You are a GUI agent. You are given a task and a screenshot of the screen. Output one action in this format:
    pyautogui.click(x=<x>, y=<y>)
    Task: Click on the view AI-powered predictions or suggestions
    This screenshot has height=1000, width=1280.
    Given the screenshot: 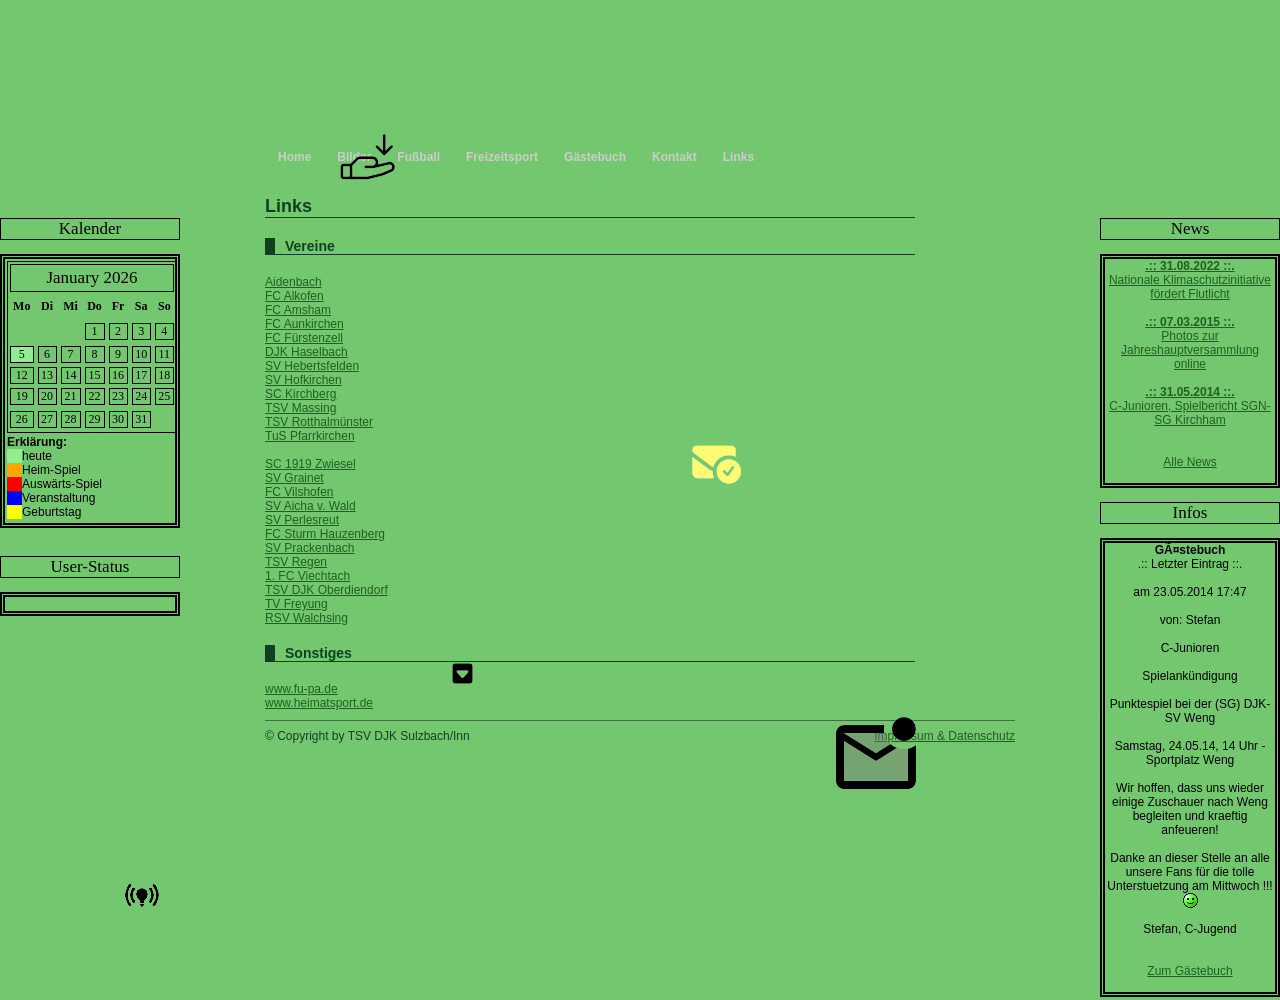 What is the action you would take?
    pyautogui.click(x=142, y=895)
    